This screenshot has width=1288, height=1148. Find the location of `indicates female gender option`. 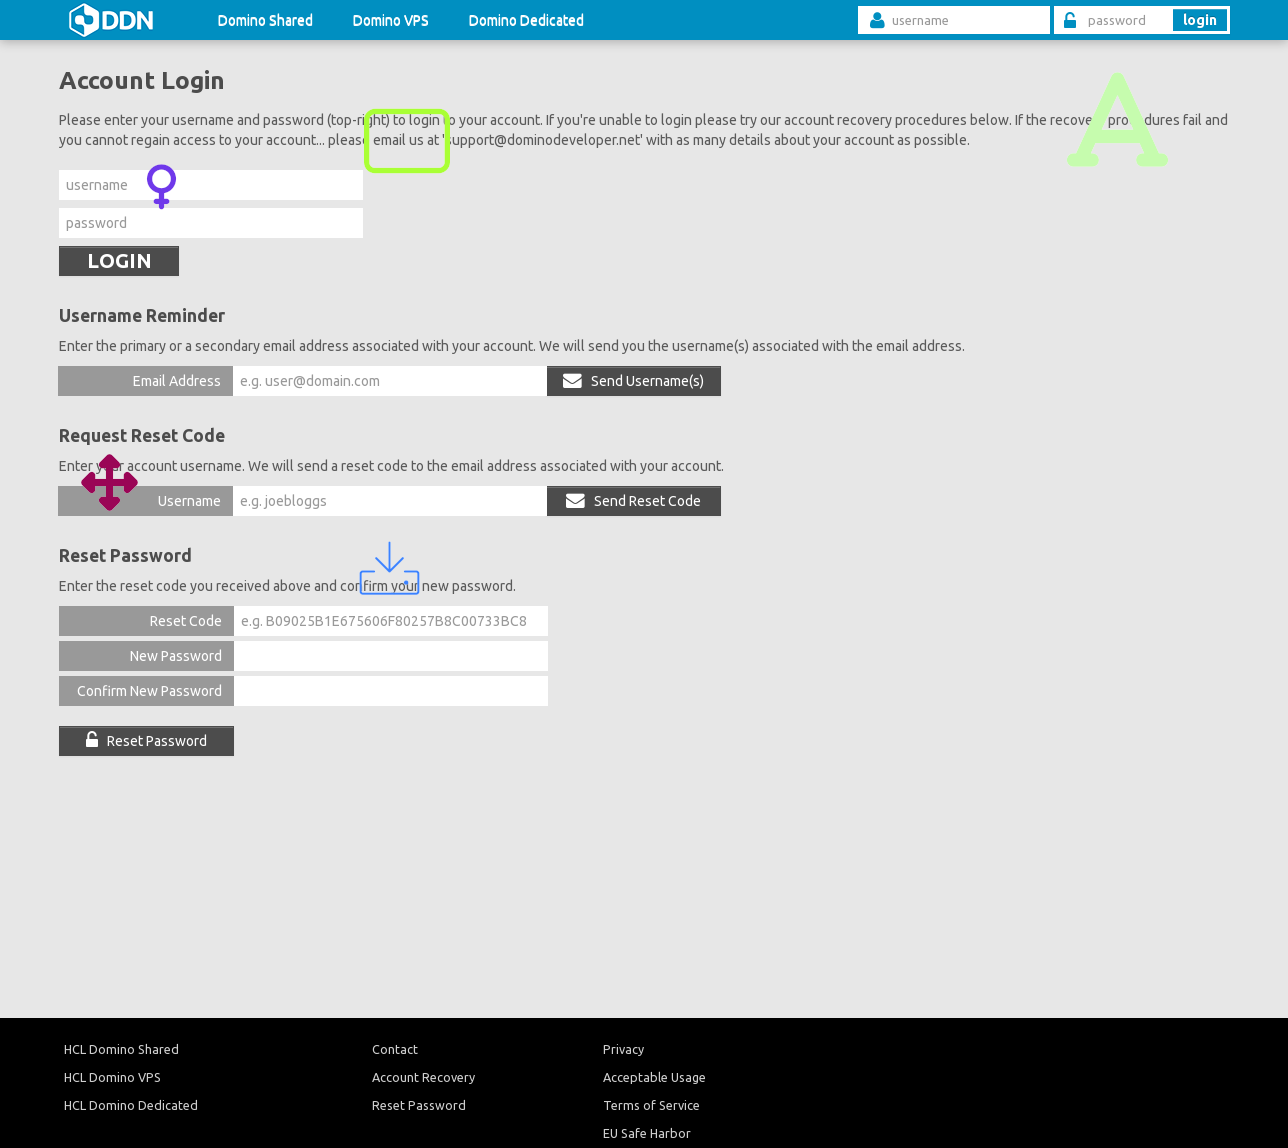

indicates female gender option is located at coordinates (161, 185).